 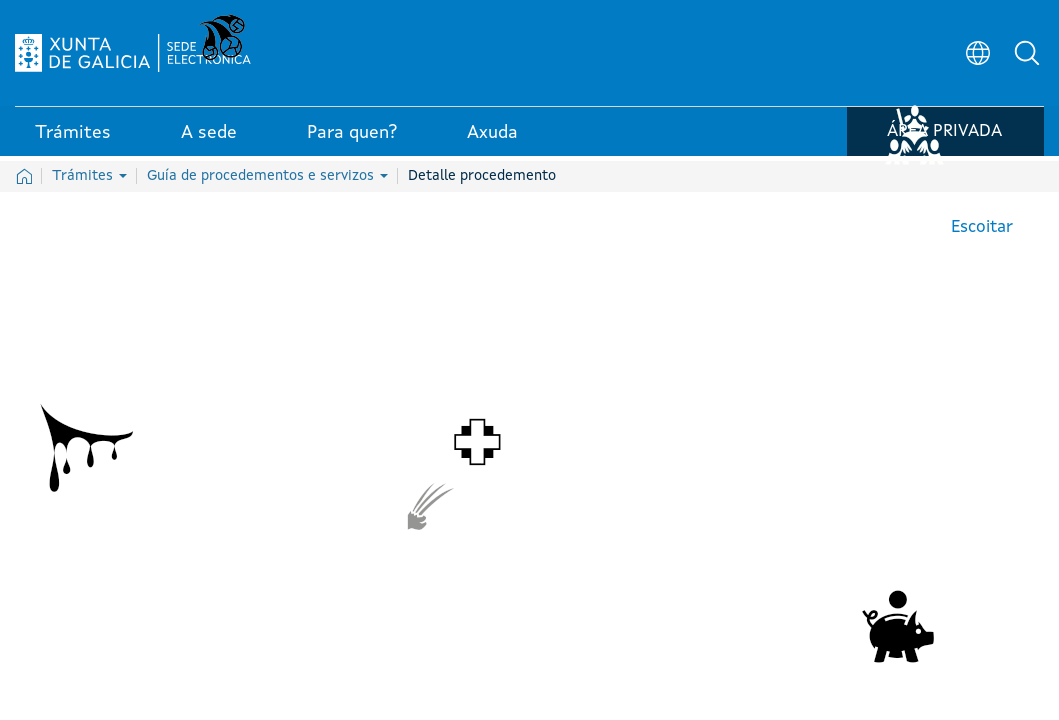 I want to click on indicates bleeding or wound status effect in a game, so click(x=87, y=446).